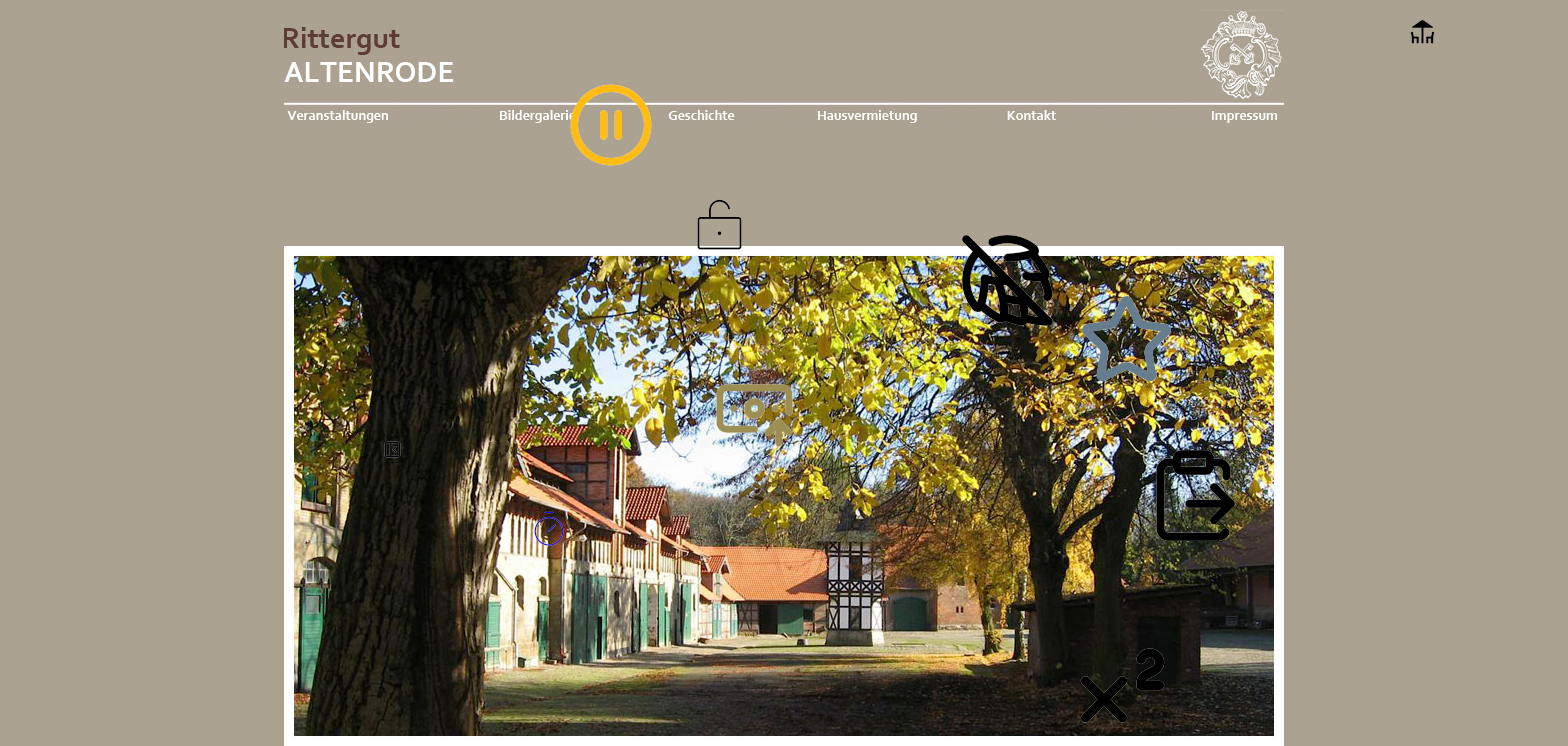 The height and width of the screenshot is (746, 1568). Describe the element at coordinates (719, 227) in the screenshot. I see `unlock or access secured content` at that location.